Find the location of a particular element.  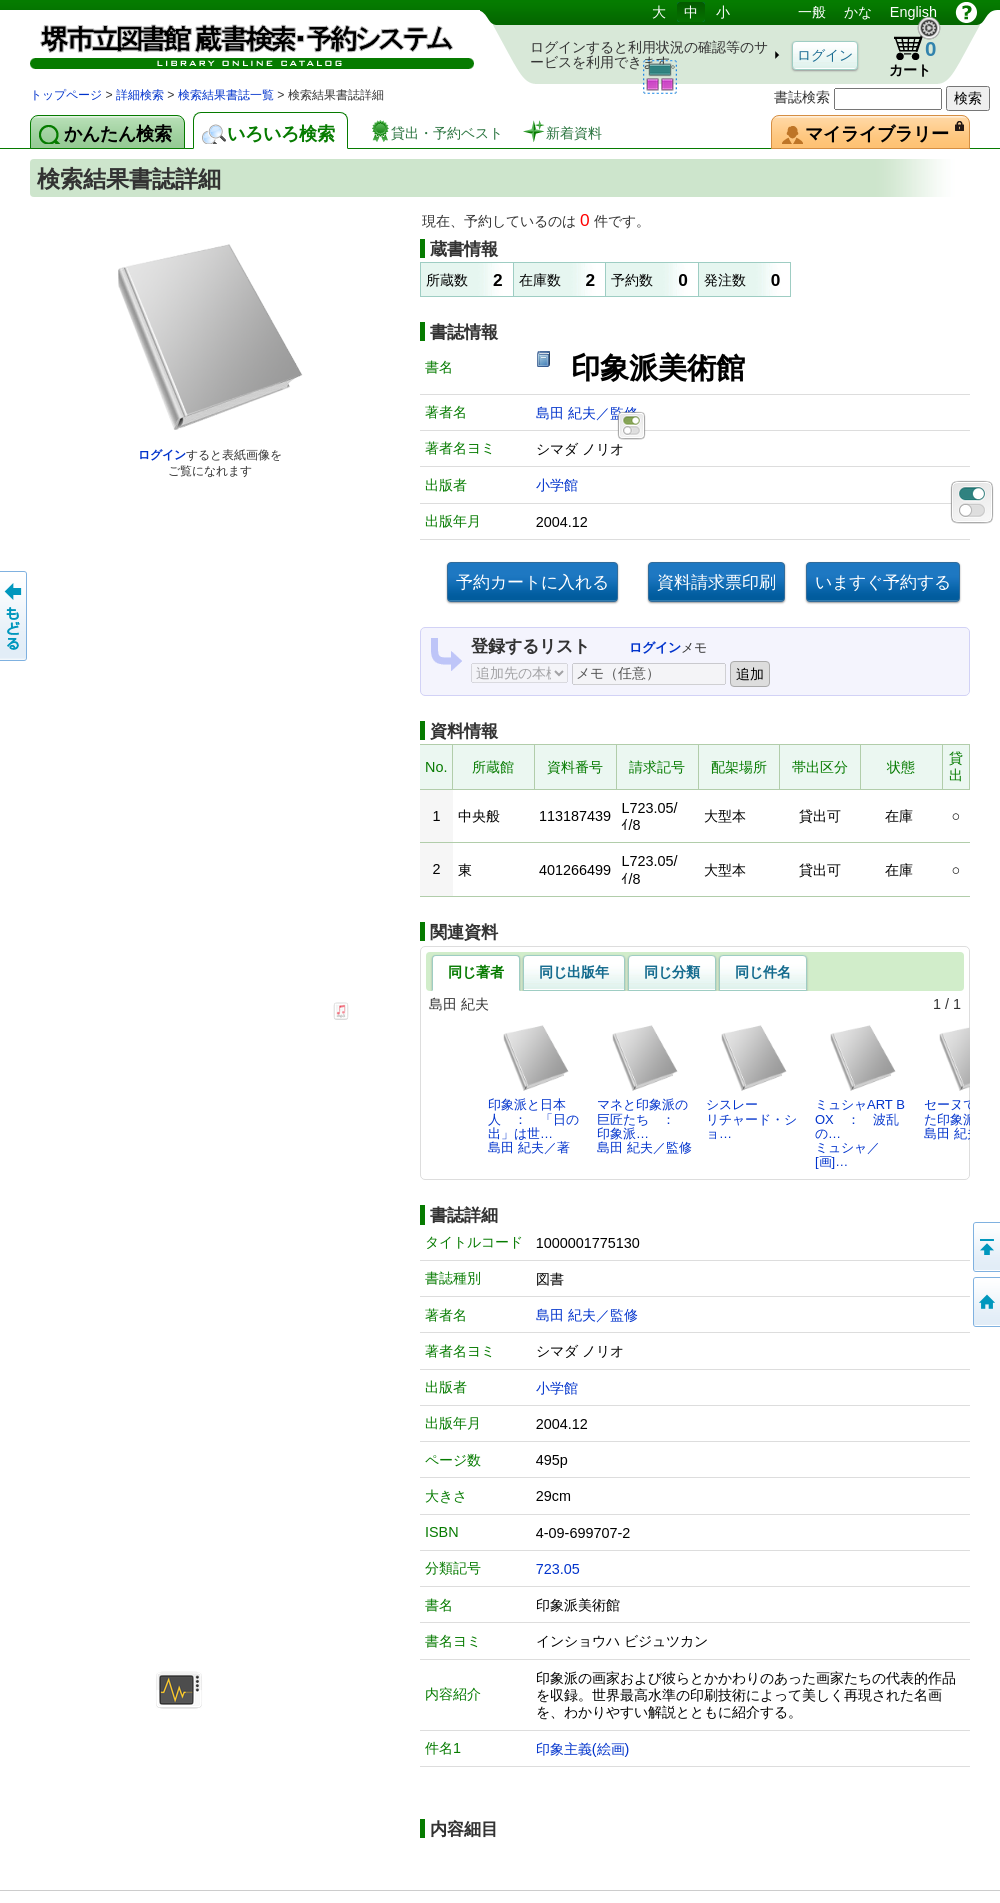

open desktop preferences or settings is located at coordinates (631, 425).